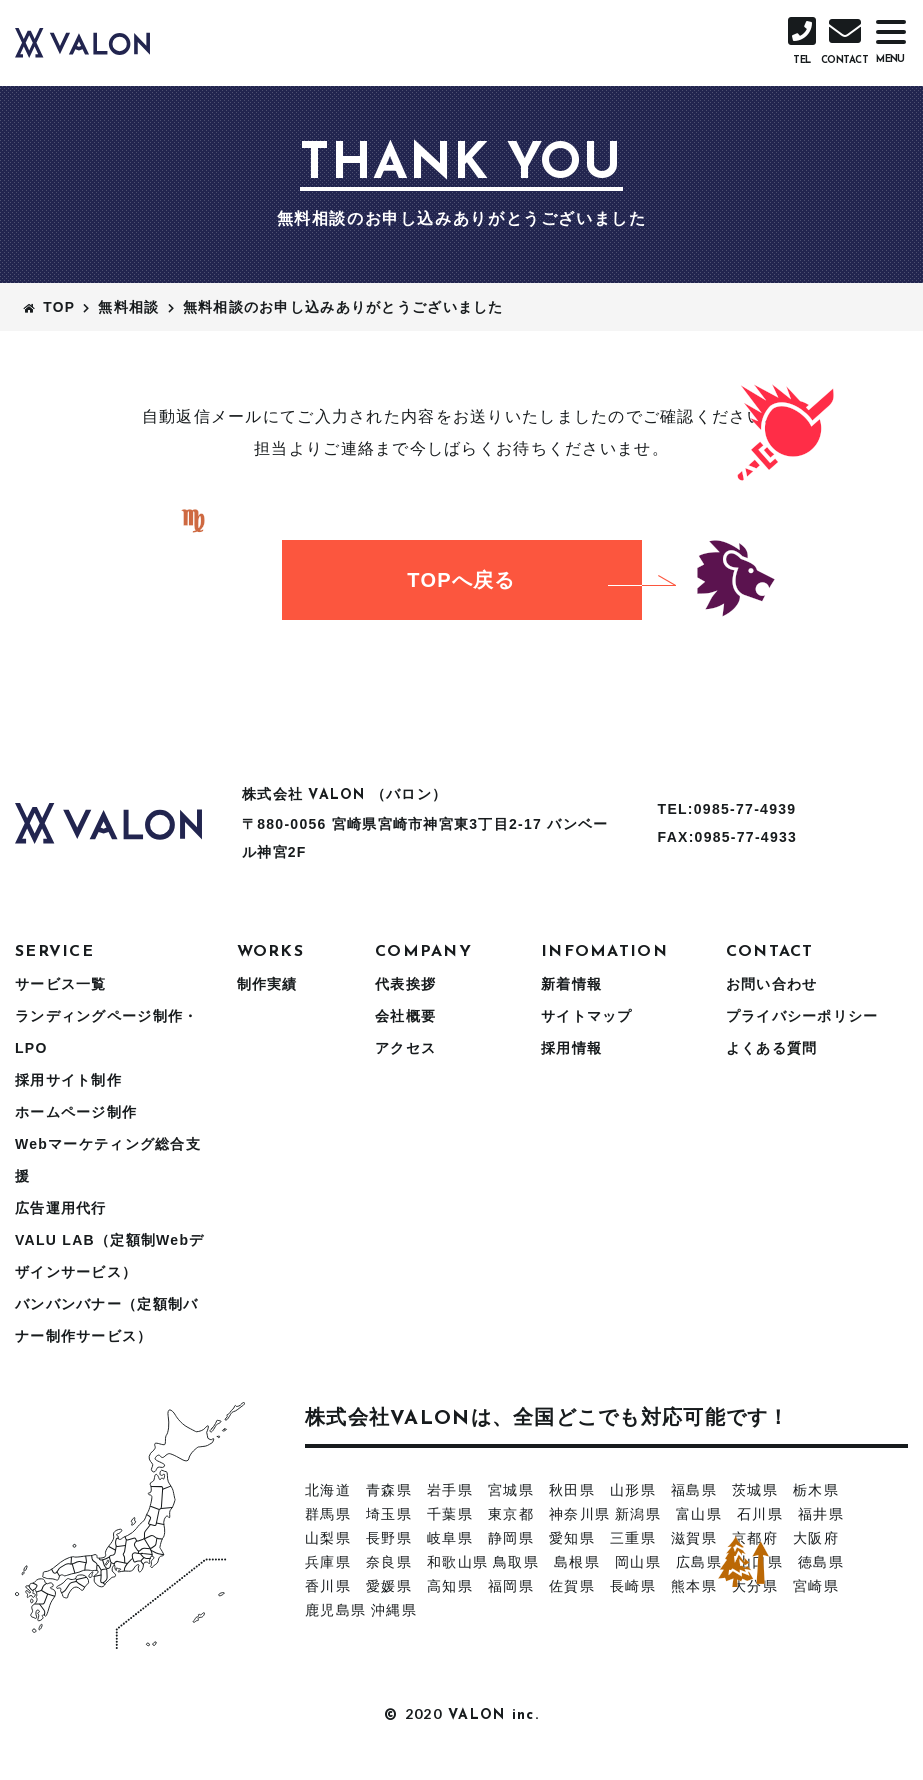  Describe the element at coordinates (785, 432) in the screenshot. I see `perform a slashing attack` at that location.